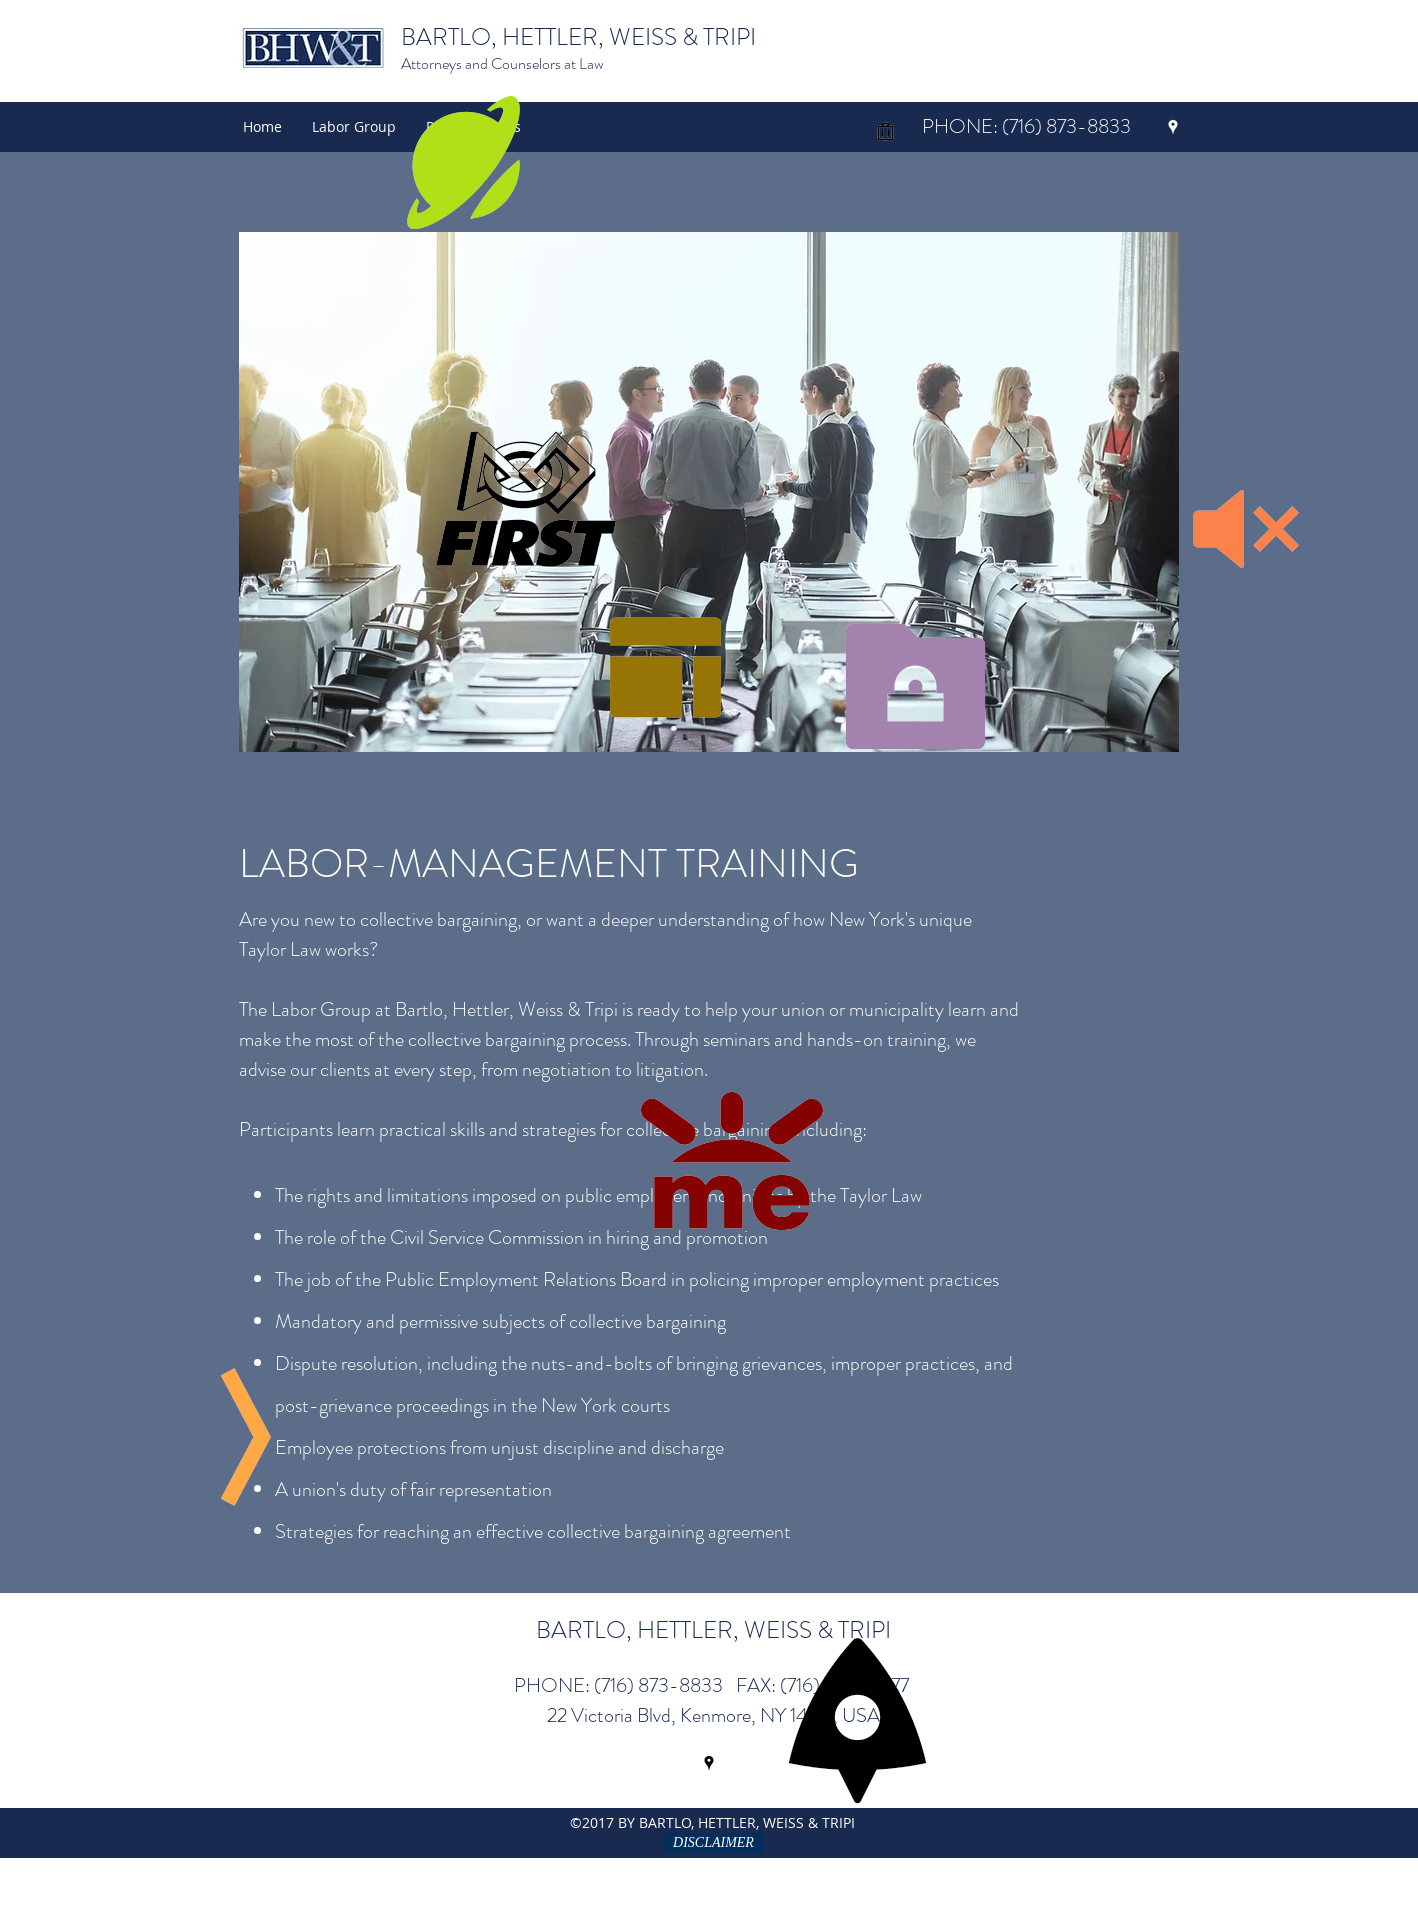 Image resolution: width=1418 pixels, height=1923 pixels. I want to click on navigate to the next item or page, so click(243, 1437).